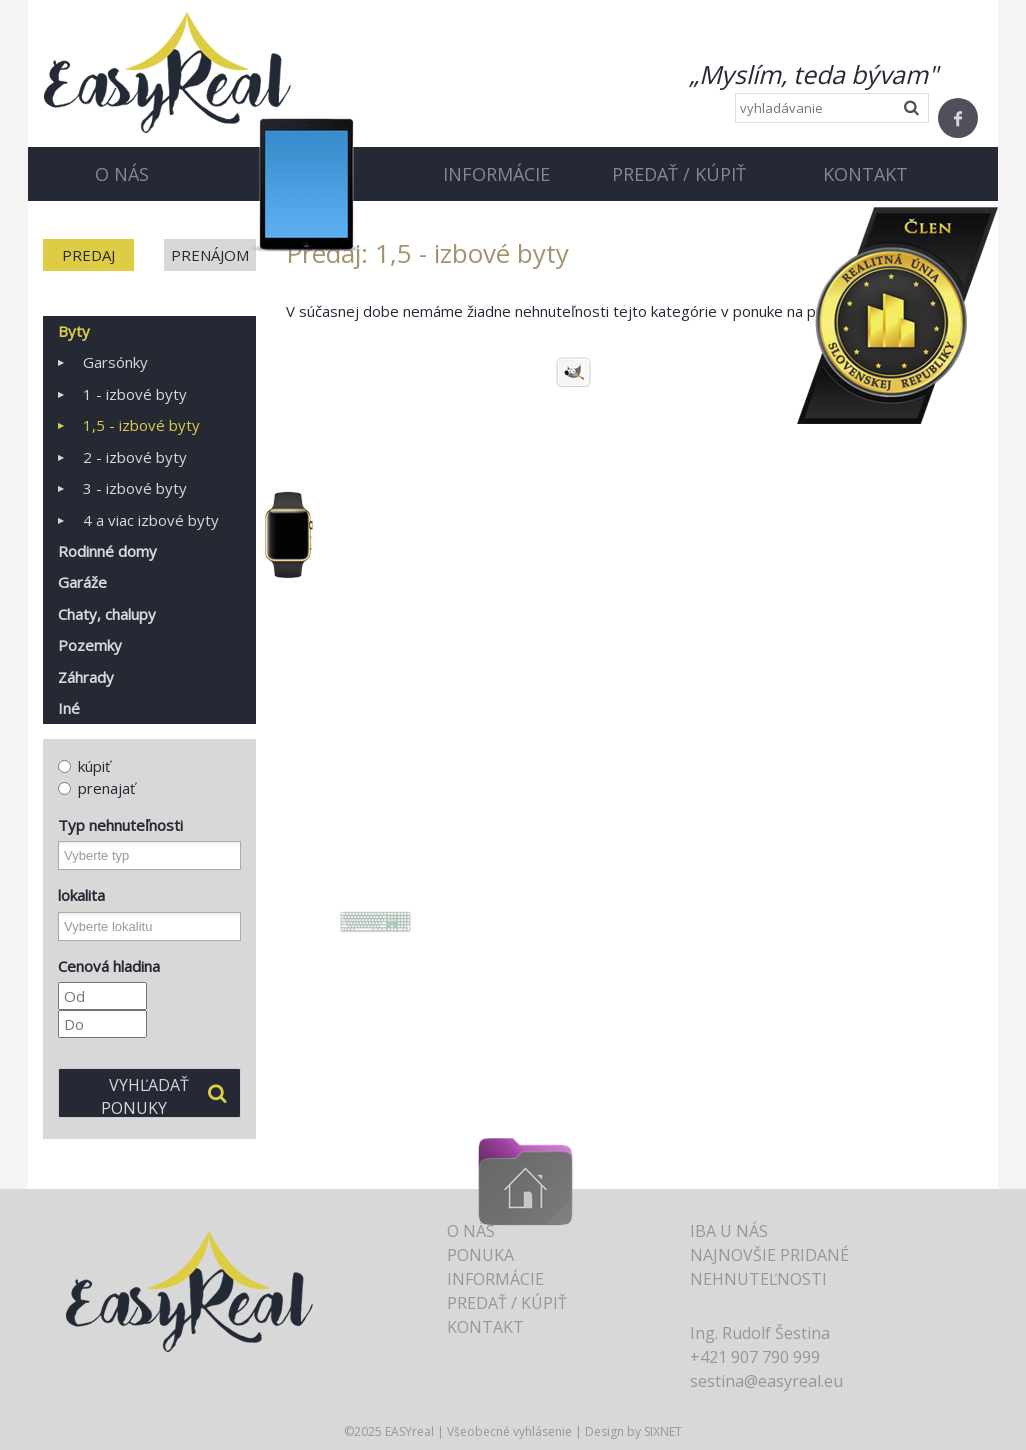 This screenshot has width=1026, height=1450. I want to click on access your home folder, so click(525, 1181).